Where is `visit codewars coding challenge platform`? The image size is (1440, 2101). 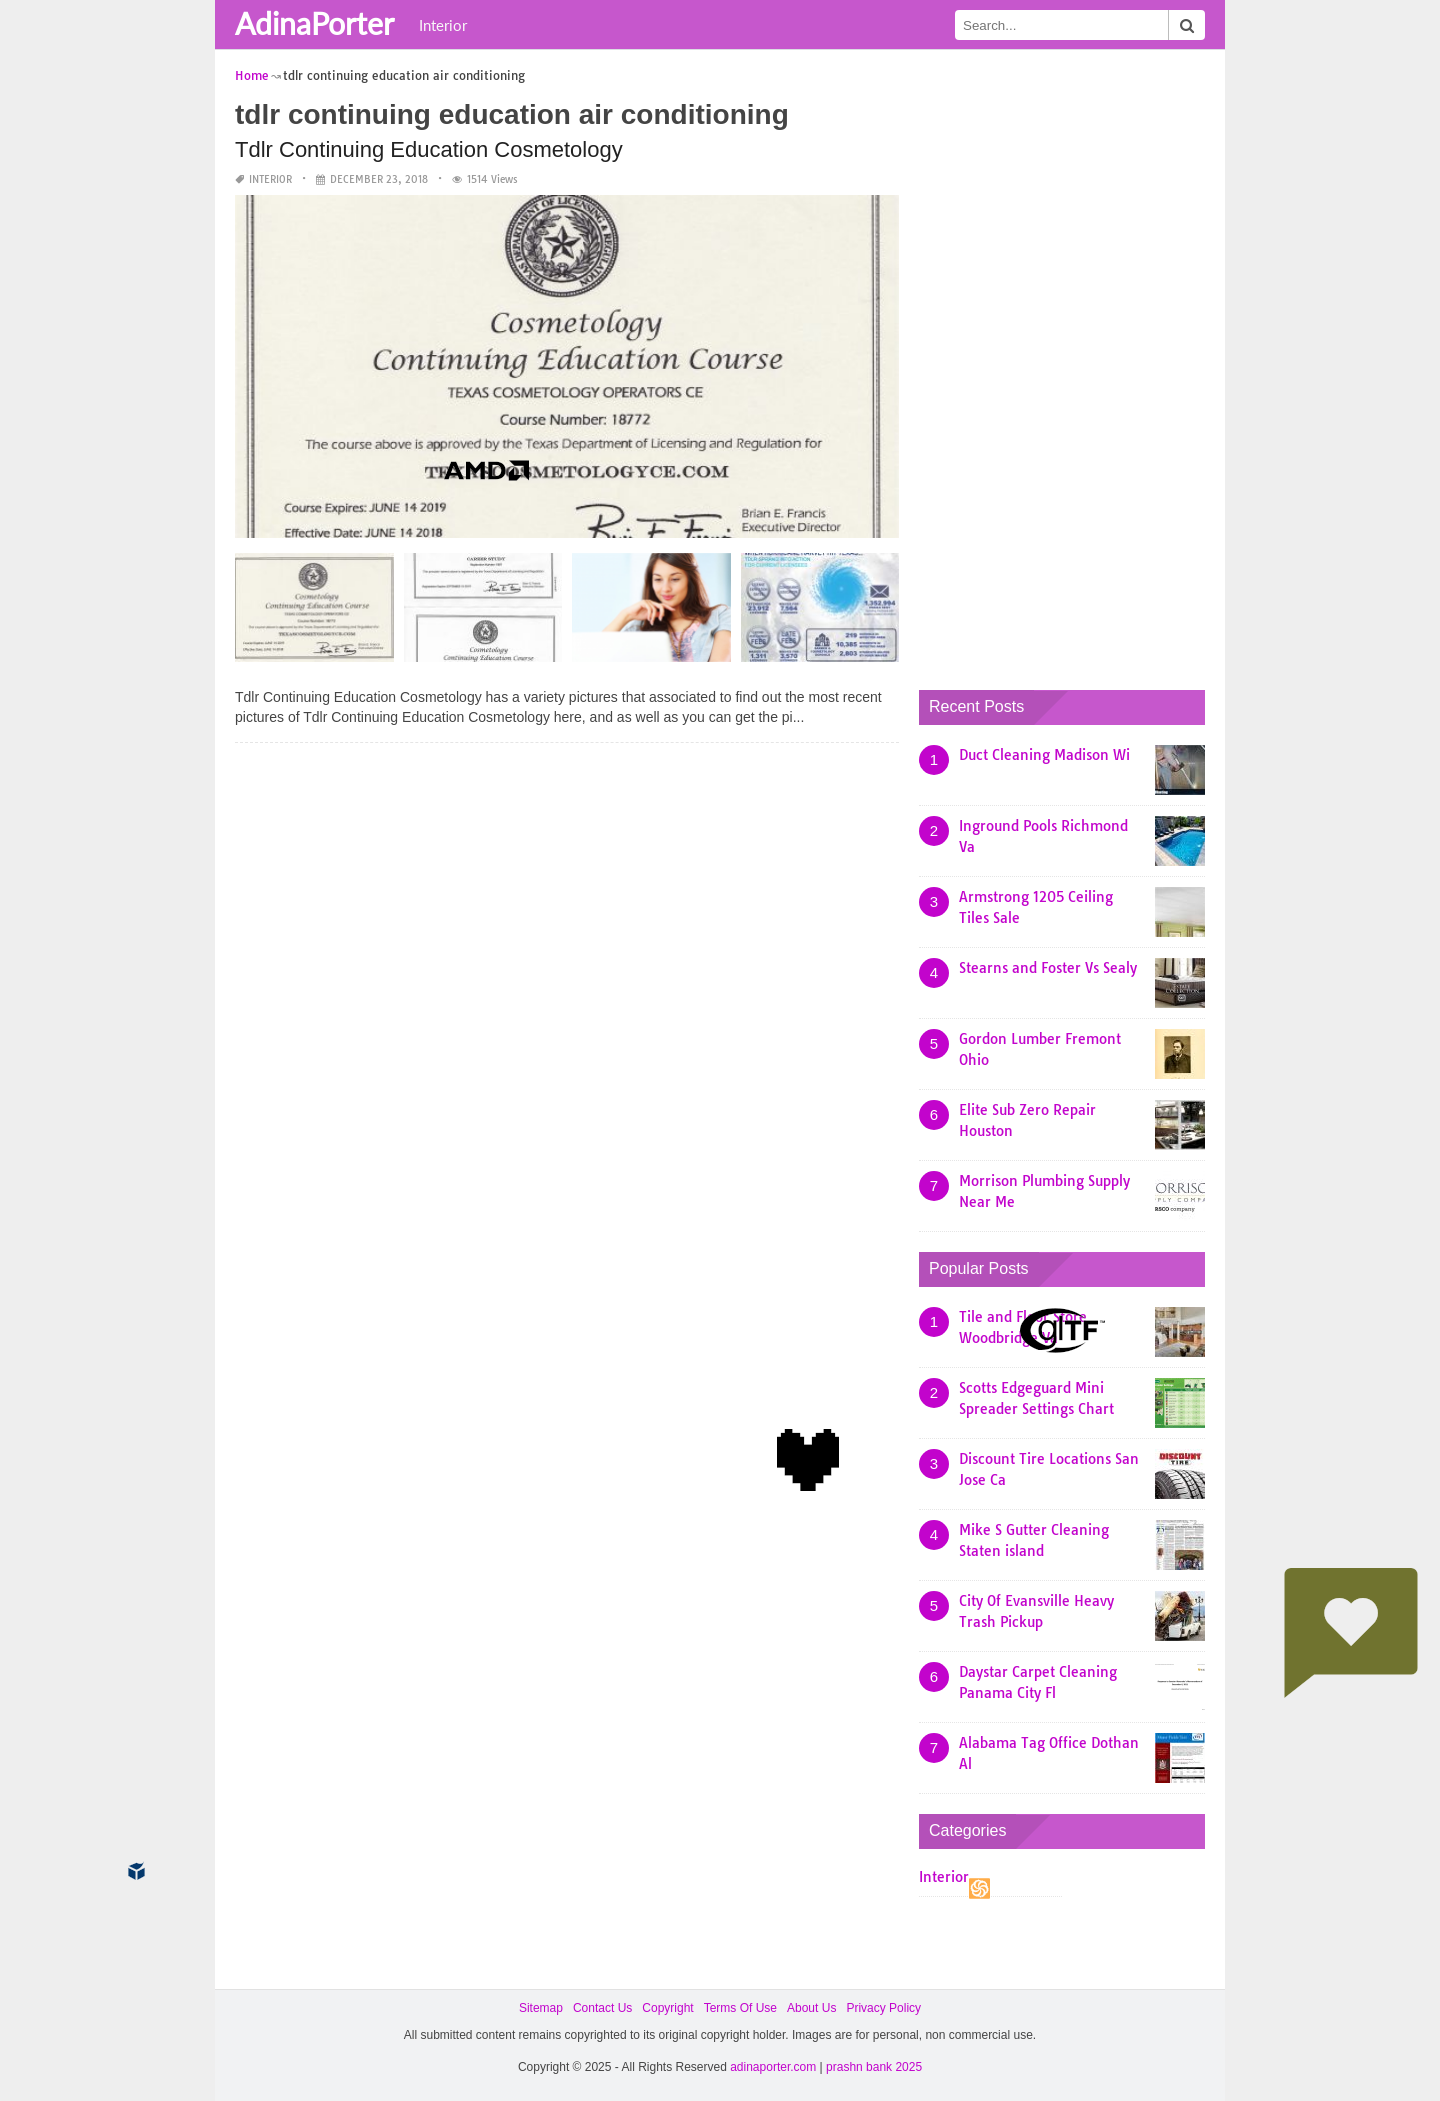
visit codewars coding challenge platform is located at coordinates (979, 1888).